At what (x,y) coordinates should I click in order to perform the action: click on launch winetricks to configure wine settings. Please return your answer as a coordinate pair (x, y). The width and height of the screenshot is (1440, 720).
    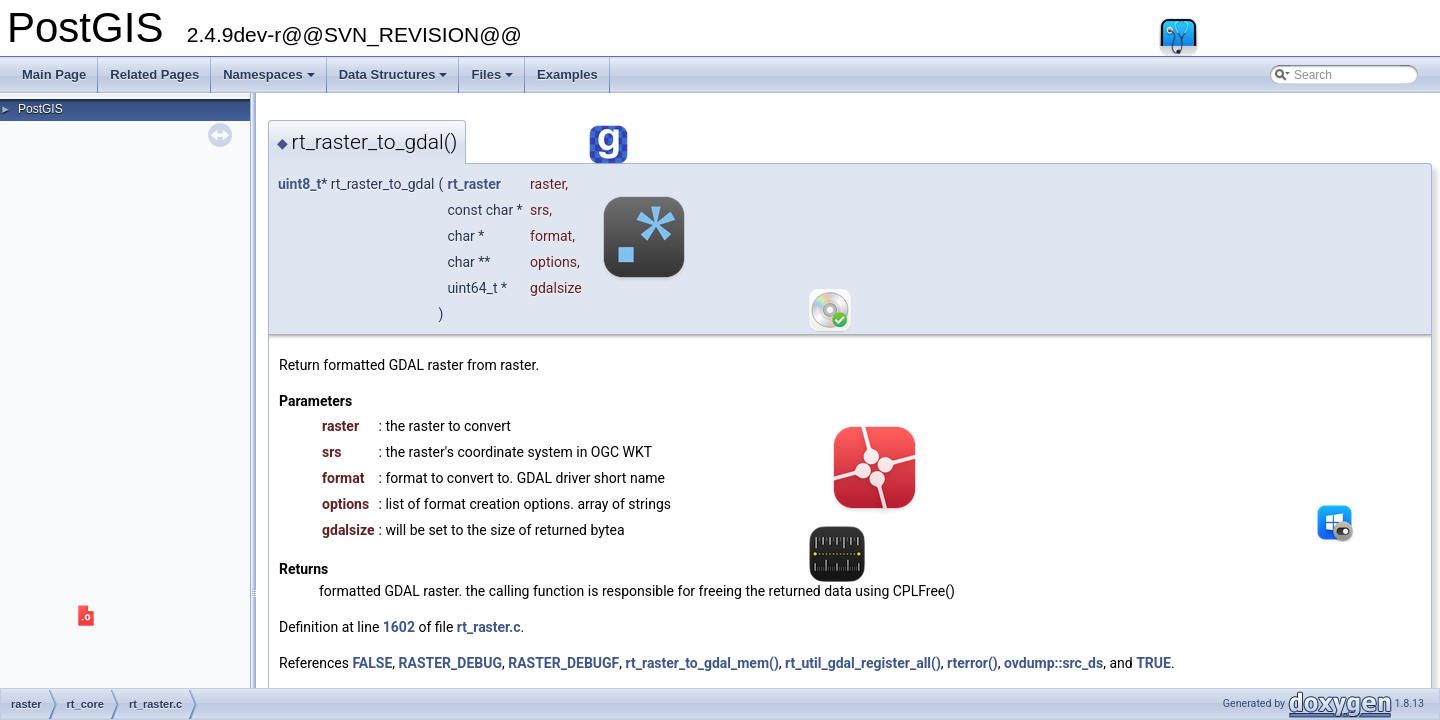
    Looking at the image, I should click on (1334, 522).